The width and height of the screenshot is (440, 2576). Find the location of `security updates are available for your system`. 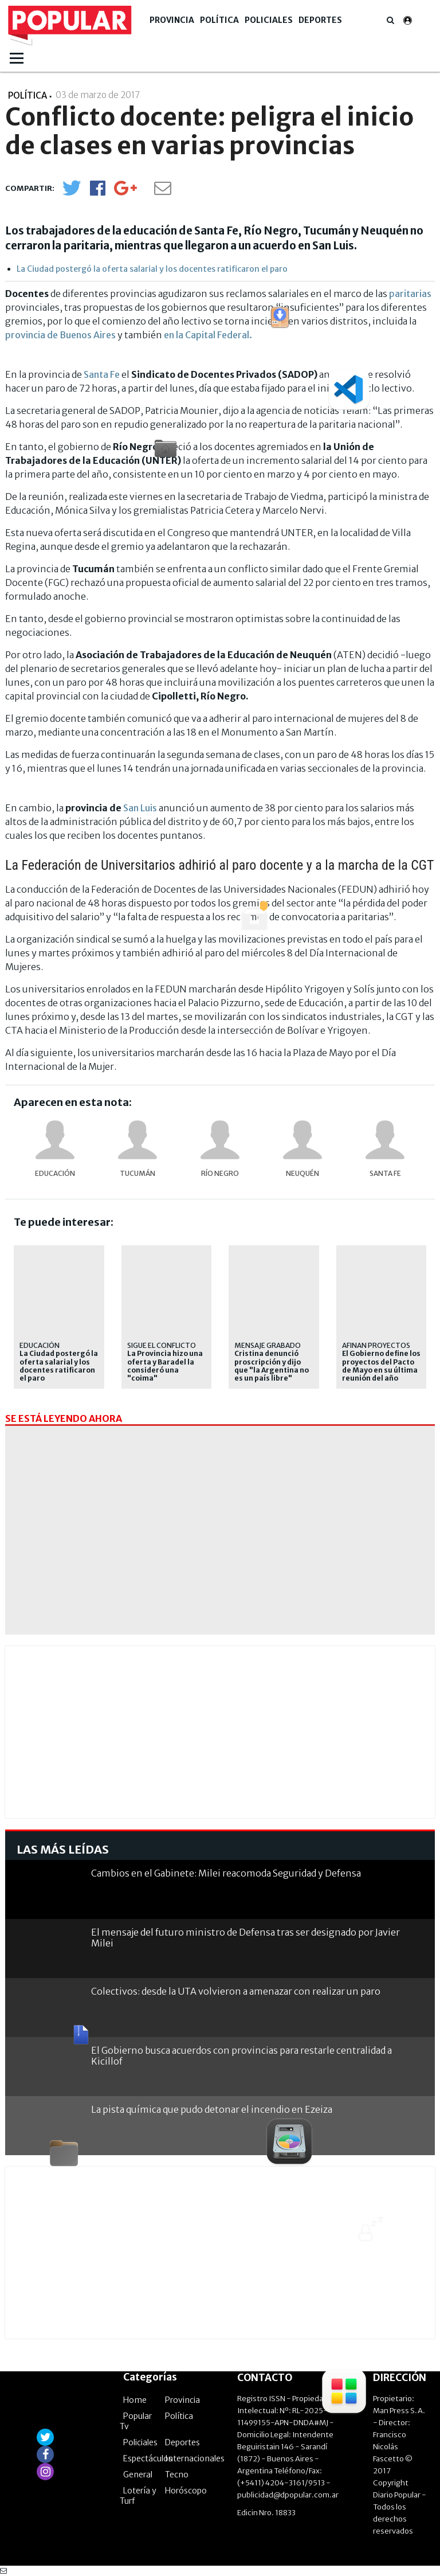

security updates are available for your system is located at coordinates (254, 915).